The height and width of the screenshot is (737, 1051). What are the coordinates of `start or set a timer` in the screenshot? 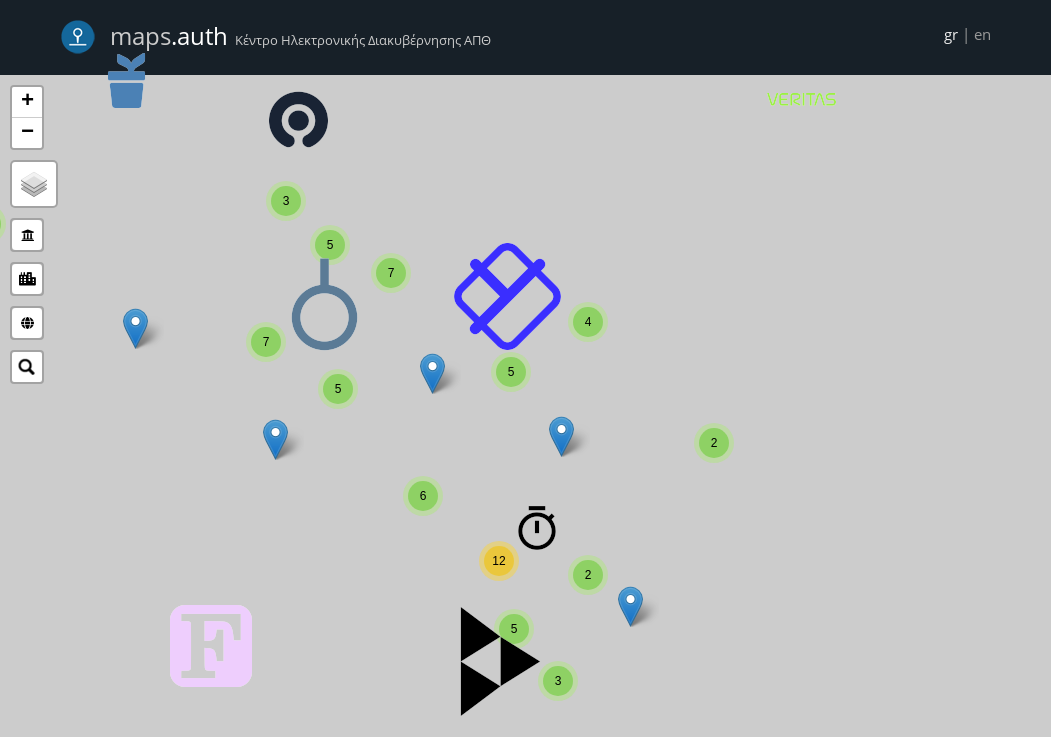 It's located at (537, 529).